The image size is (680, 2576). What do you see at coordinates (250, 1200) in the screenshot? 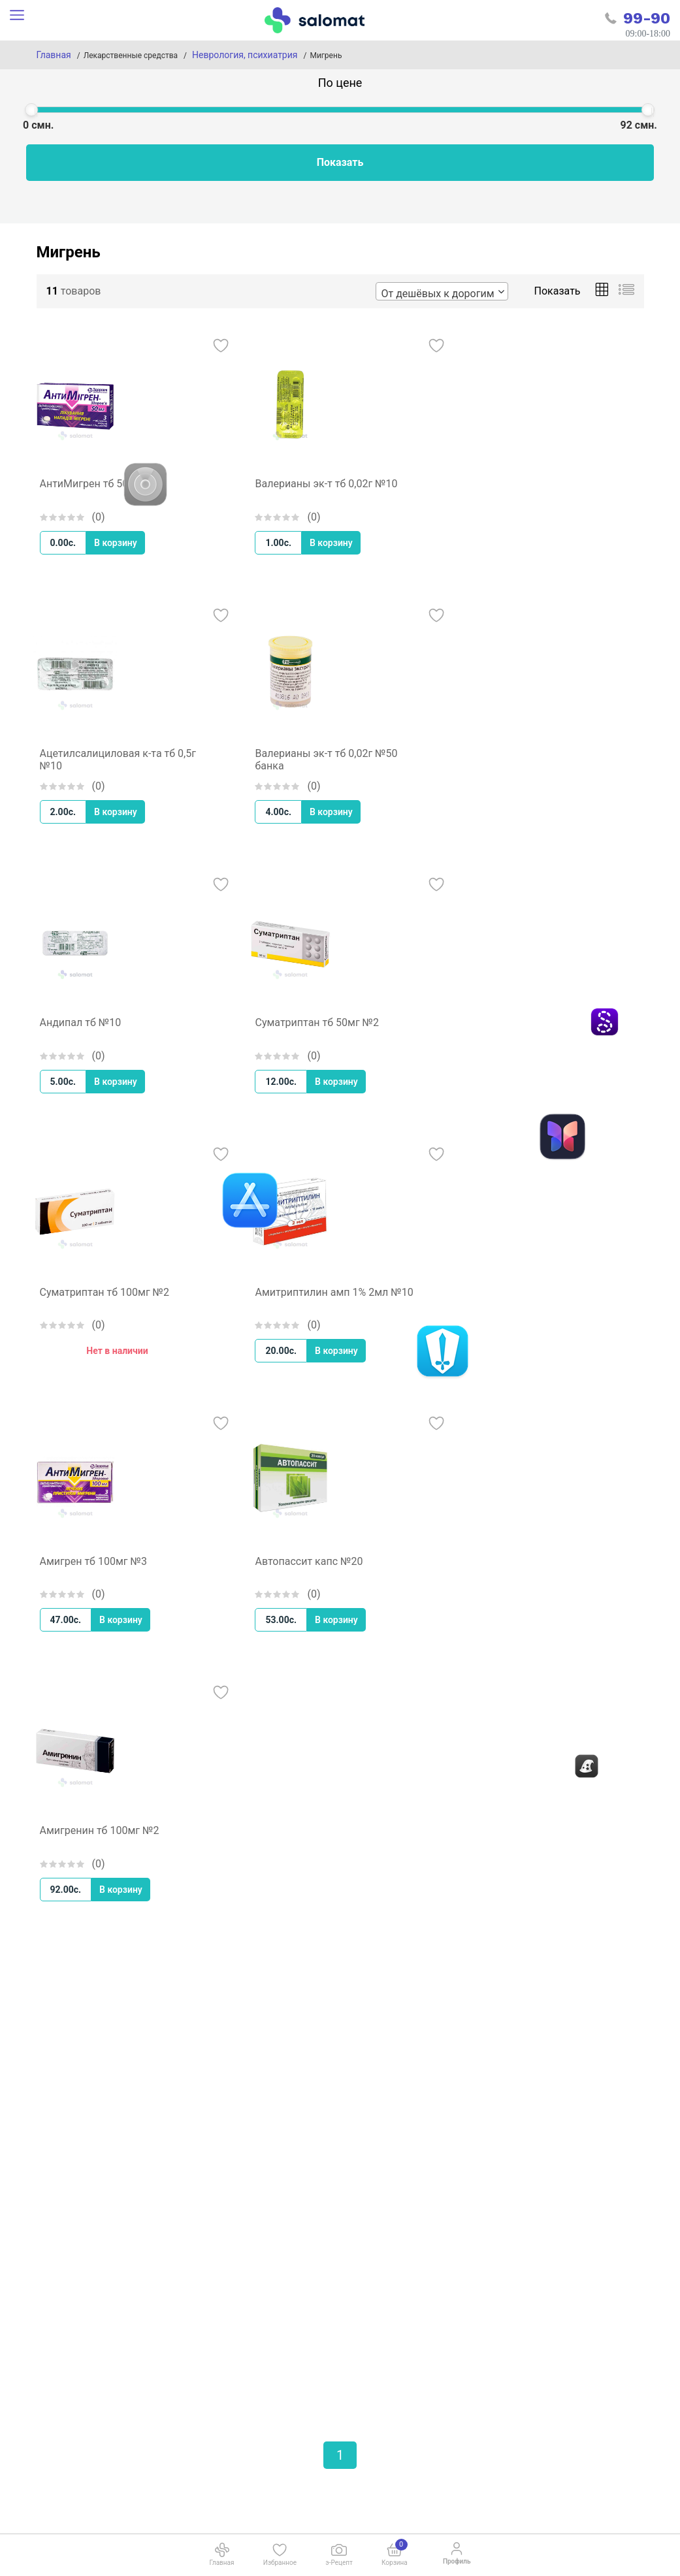
I see `open the App Store to browse and download apps` at bounding box center [250, 1200].